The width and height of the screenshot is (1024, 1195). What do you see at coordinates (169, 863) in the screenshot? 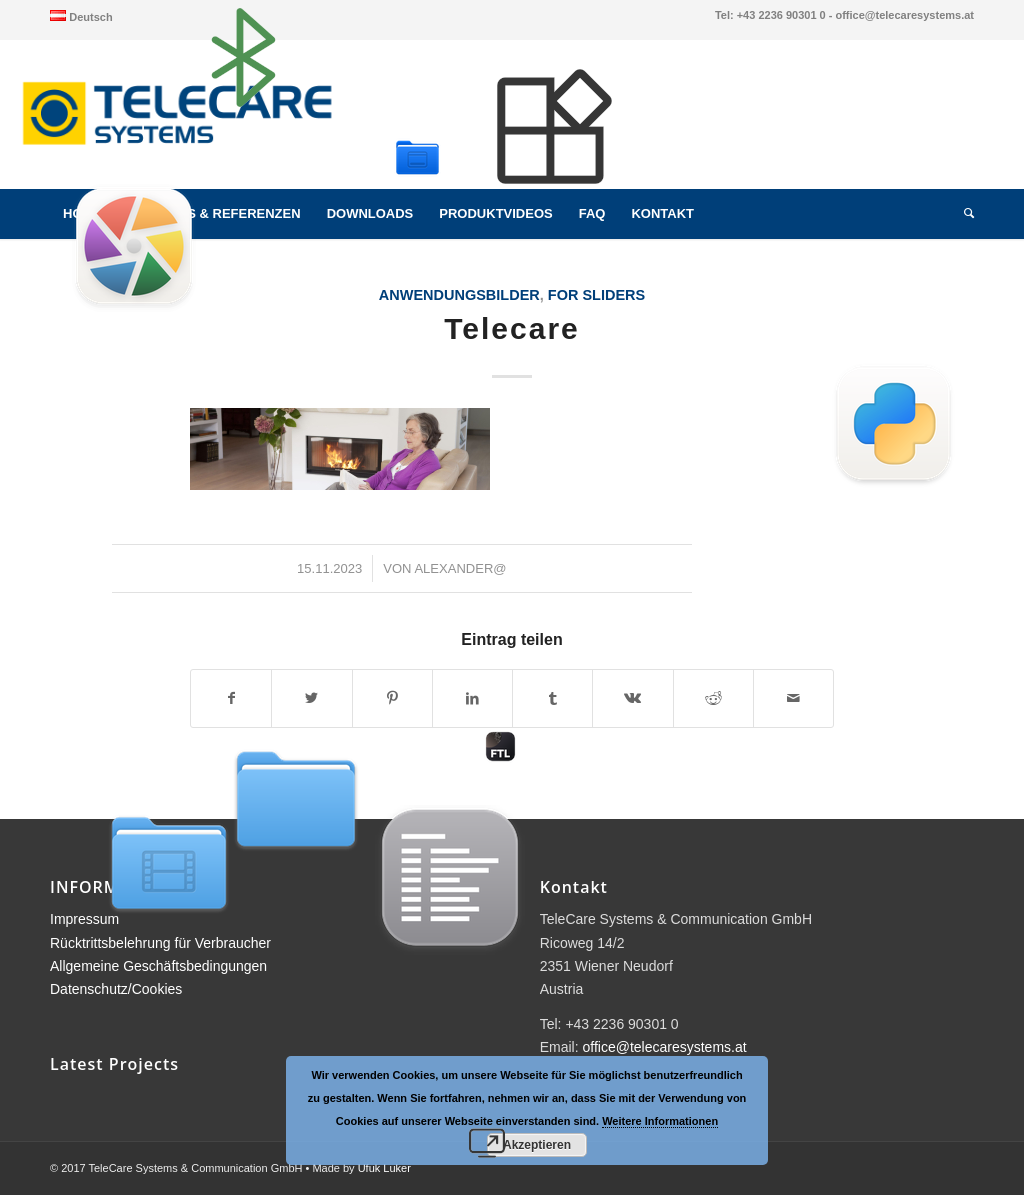
I see `open your movies folder` at bounding box center [169, 863].